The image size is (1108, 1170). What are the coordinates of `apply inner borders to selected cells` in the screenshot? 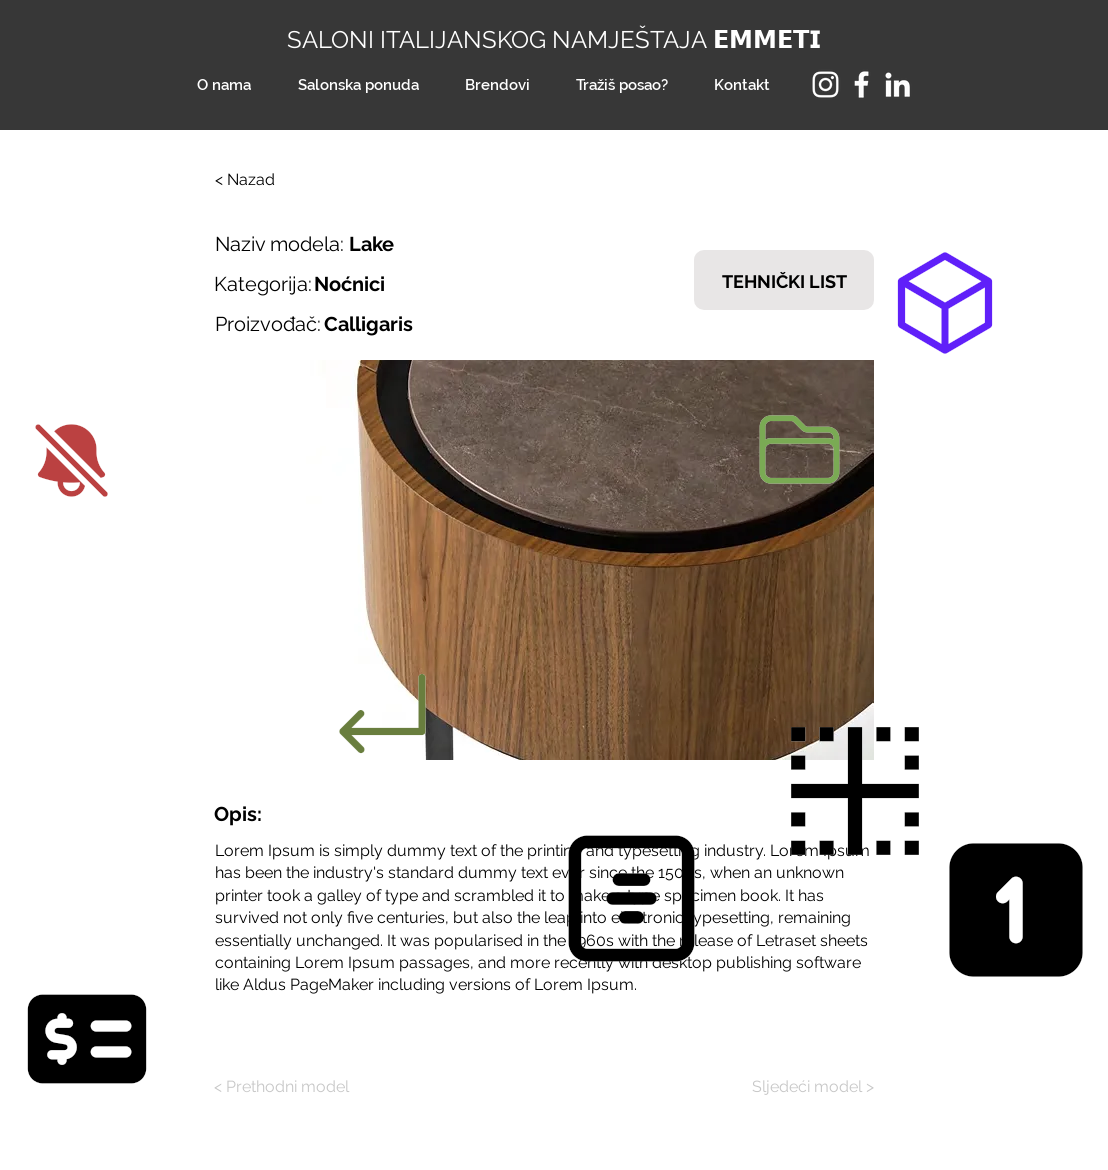 It's located at (855, 791).